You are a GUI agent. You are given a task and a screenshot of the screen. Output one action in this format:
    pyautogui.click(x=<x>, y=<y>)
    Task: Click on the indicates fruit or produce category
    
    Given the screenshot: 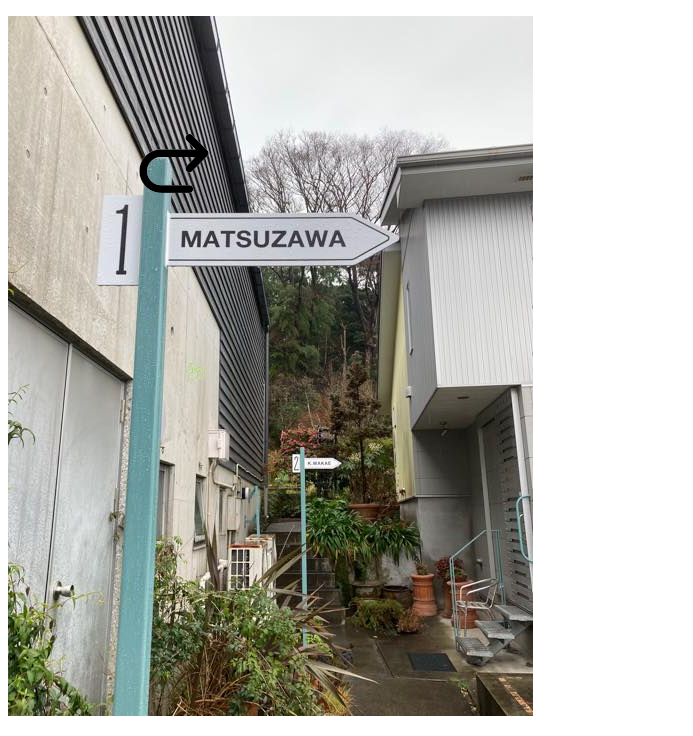 What is the action you would take?
    pyautogui.click(x=195, y=371)
    